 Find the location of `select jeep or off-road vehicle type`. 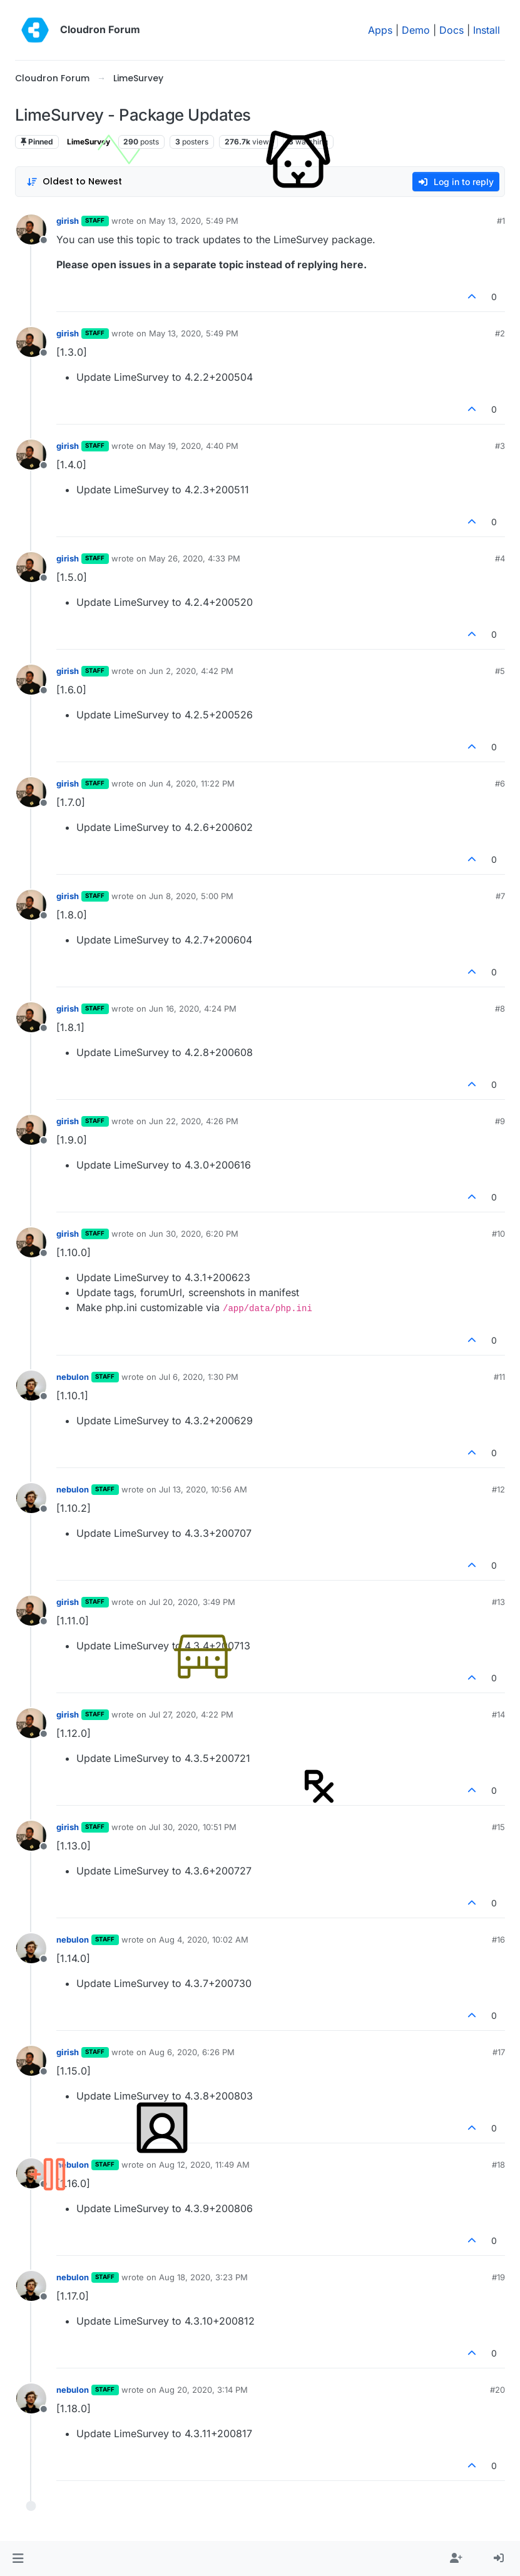

select jeep or off-road vehicle type is located at coordinates (203, 1658).